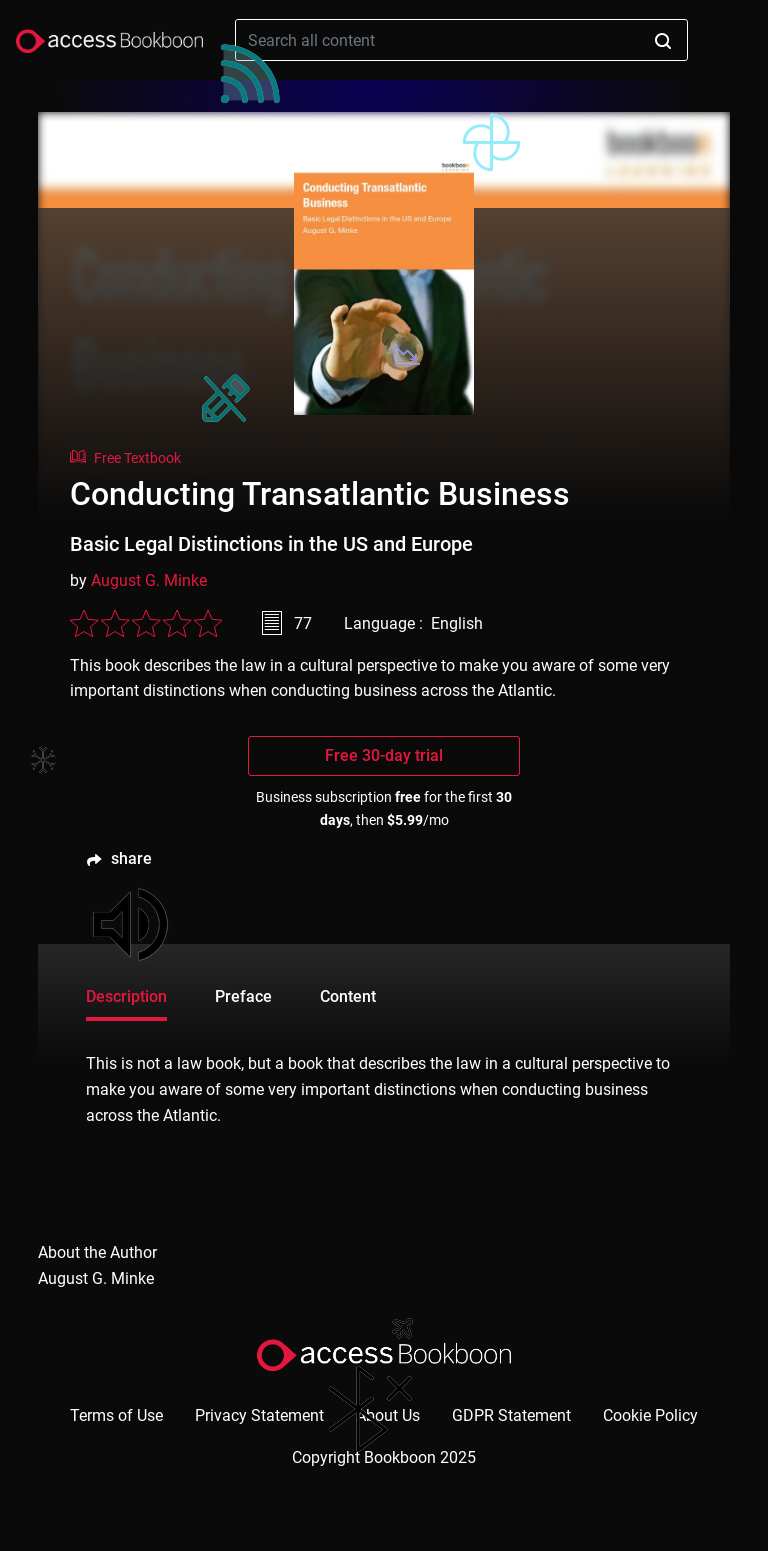 The image size is (768, 1551). Describe the element at coordinates (491, 142) in the screenshot. I see `open google photos app` at that location.